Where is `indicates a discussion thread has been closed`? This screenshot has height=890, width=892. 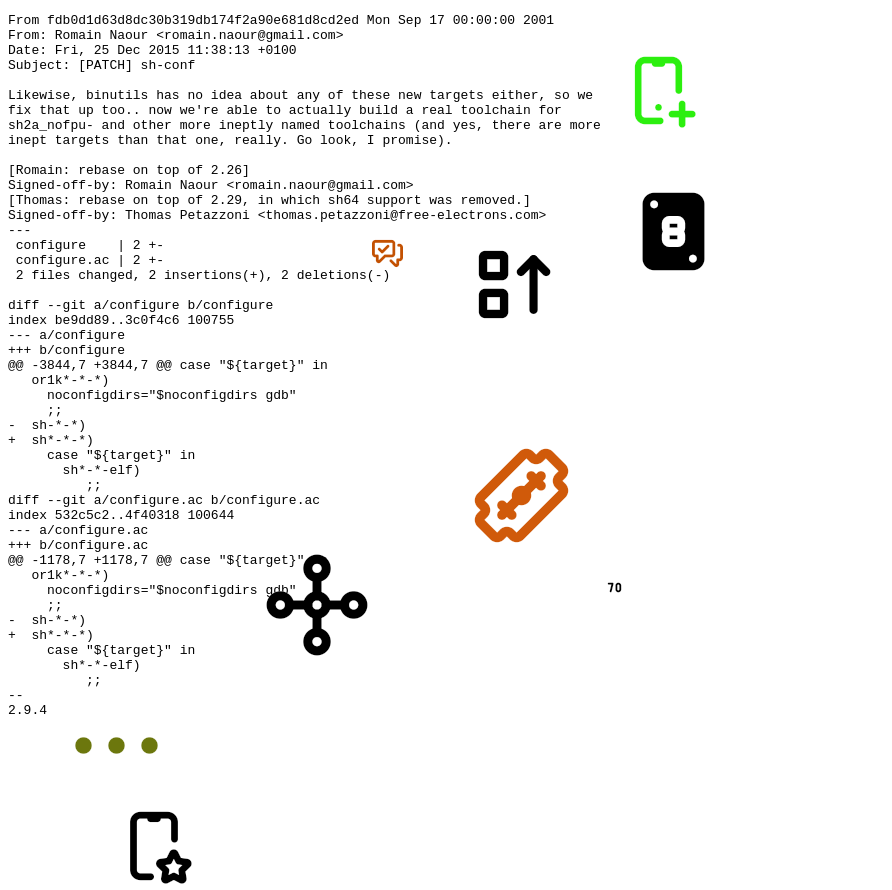 indicates a discussion thread has been closed is located at coordinates (387, 253).